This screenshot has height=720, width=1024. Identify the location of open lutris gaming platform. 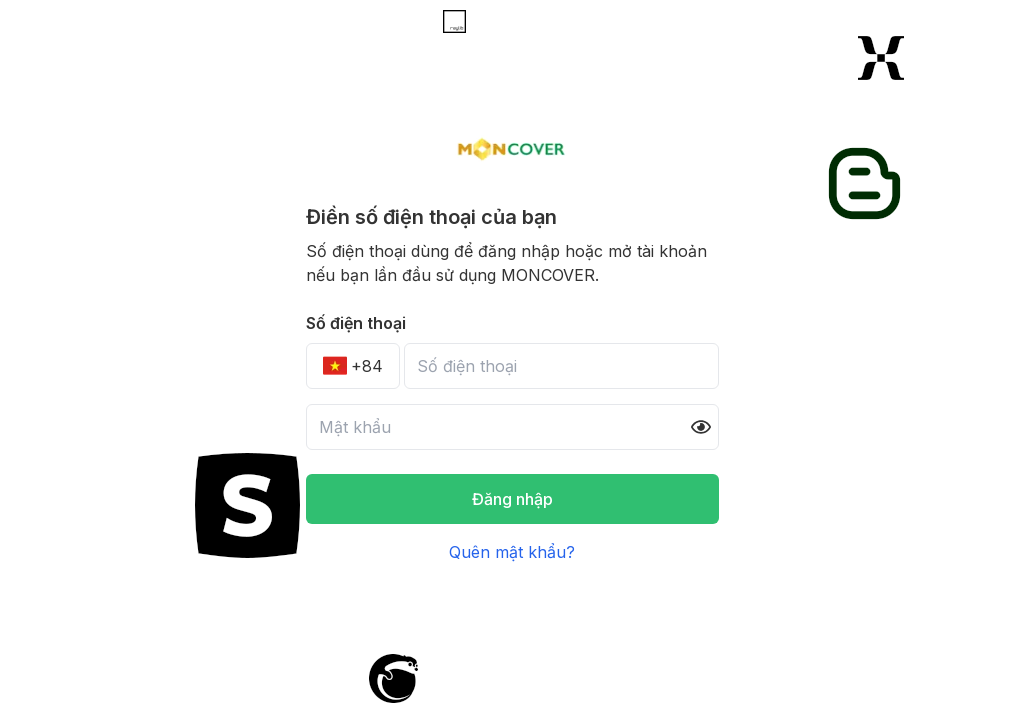
(393, 678).